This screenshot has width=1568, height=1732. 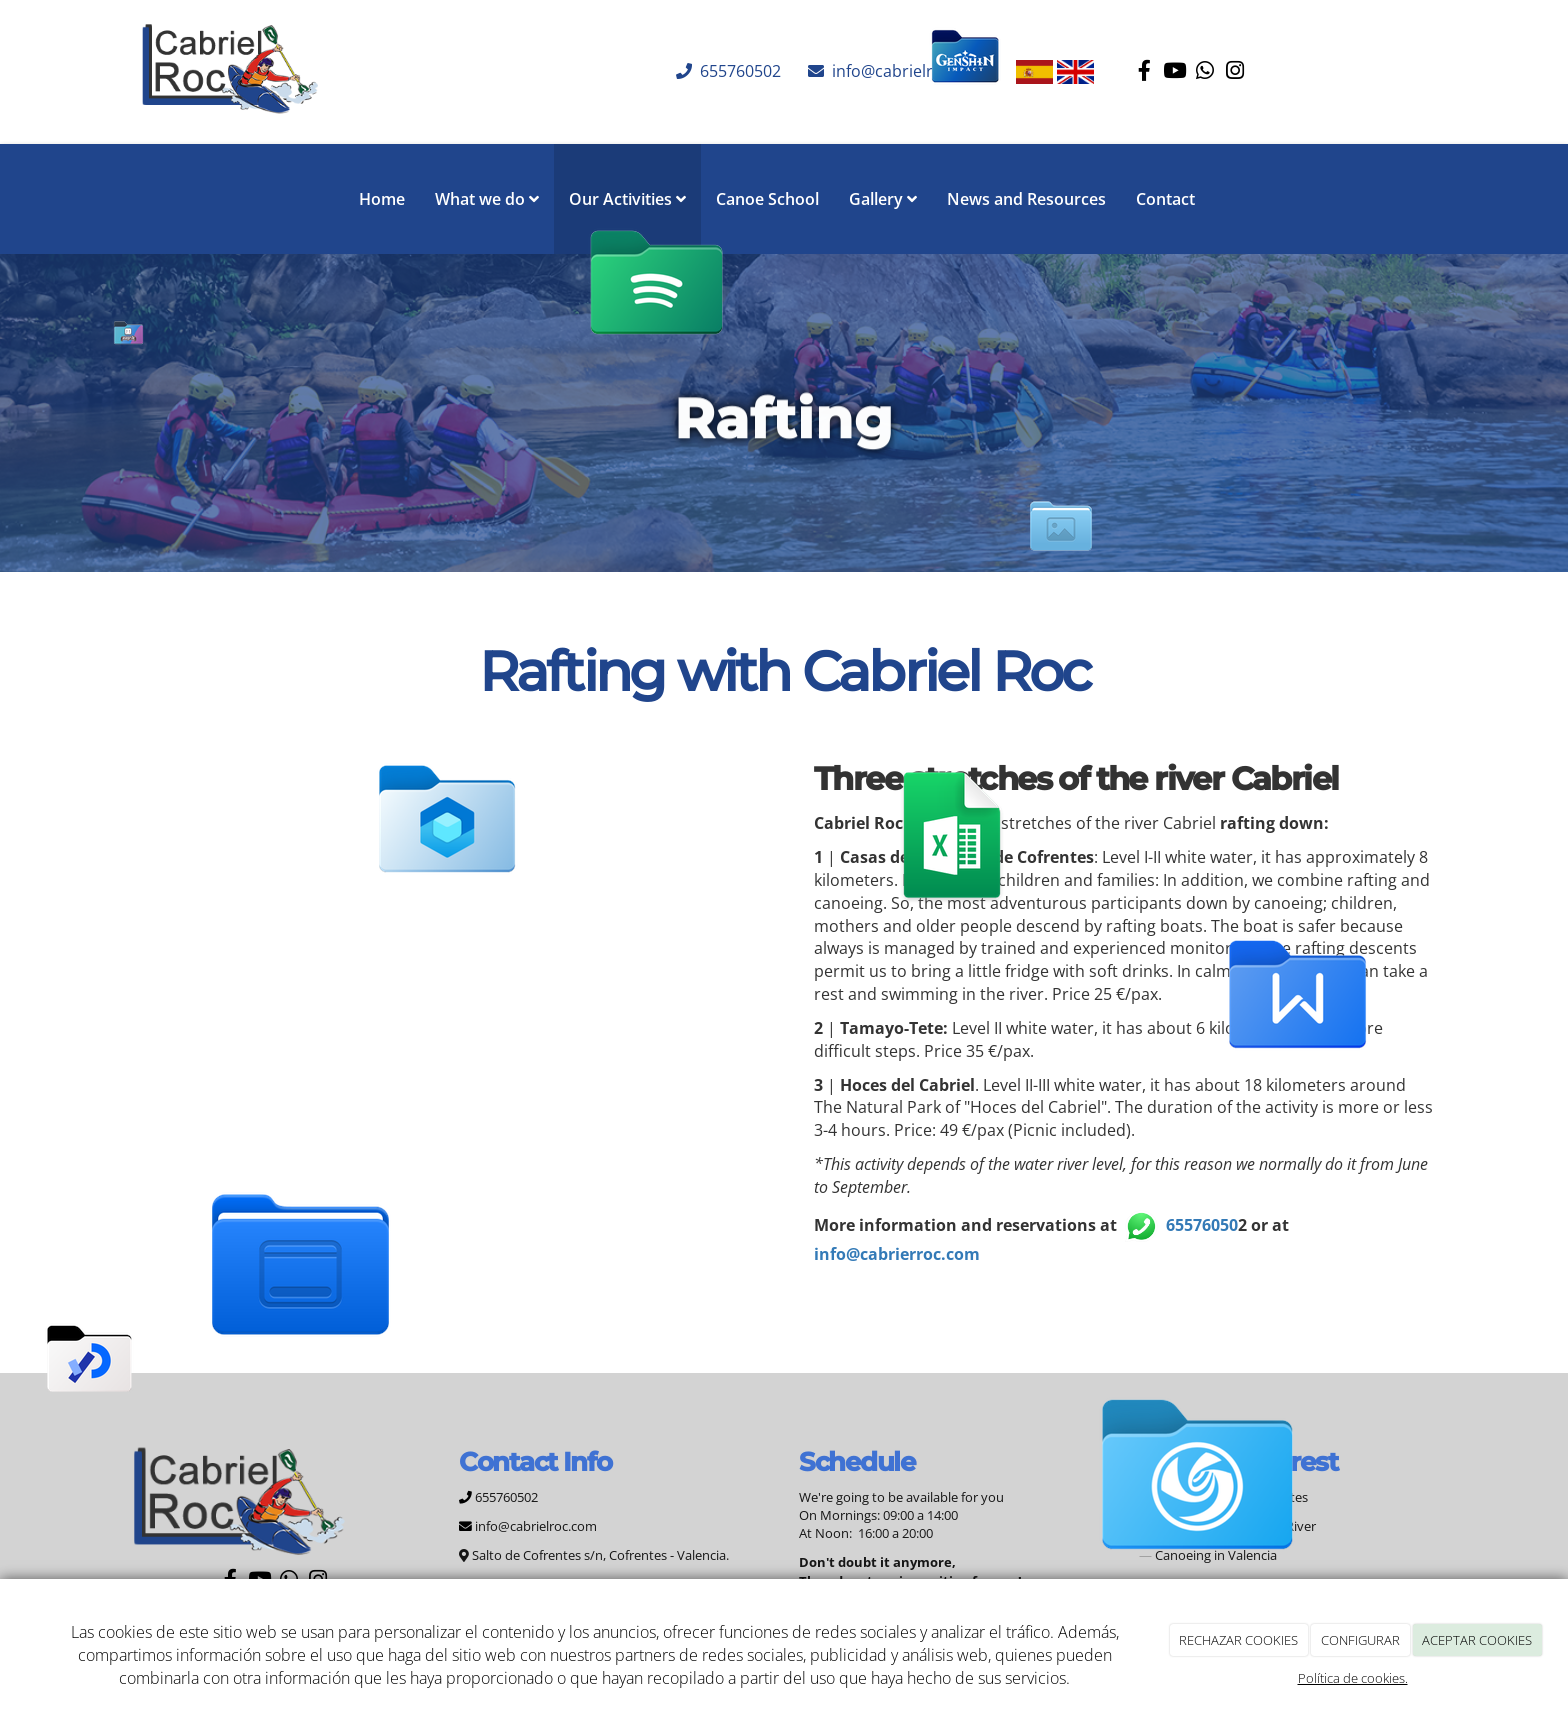 I want to click on open folder containing aseprite project files, so click(x=128, y=333).